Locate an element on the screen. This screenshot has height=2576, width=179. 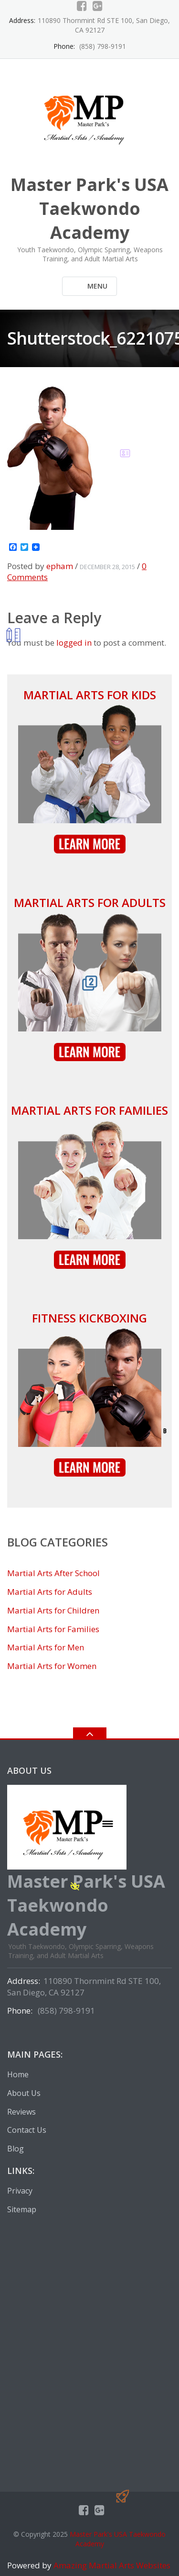
view second item in a collection is located at coordinates (90, 983).